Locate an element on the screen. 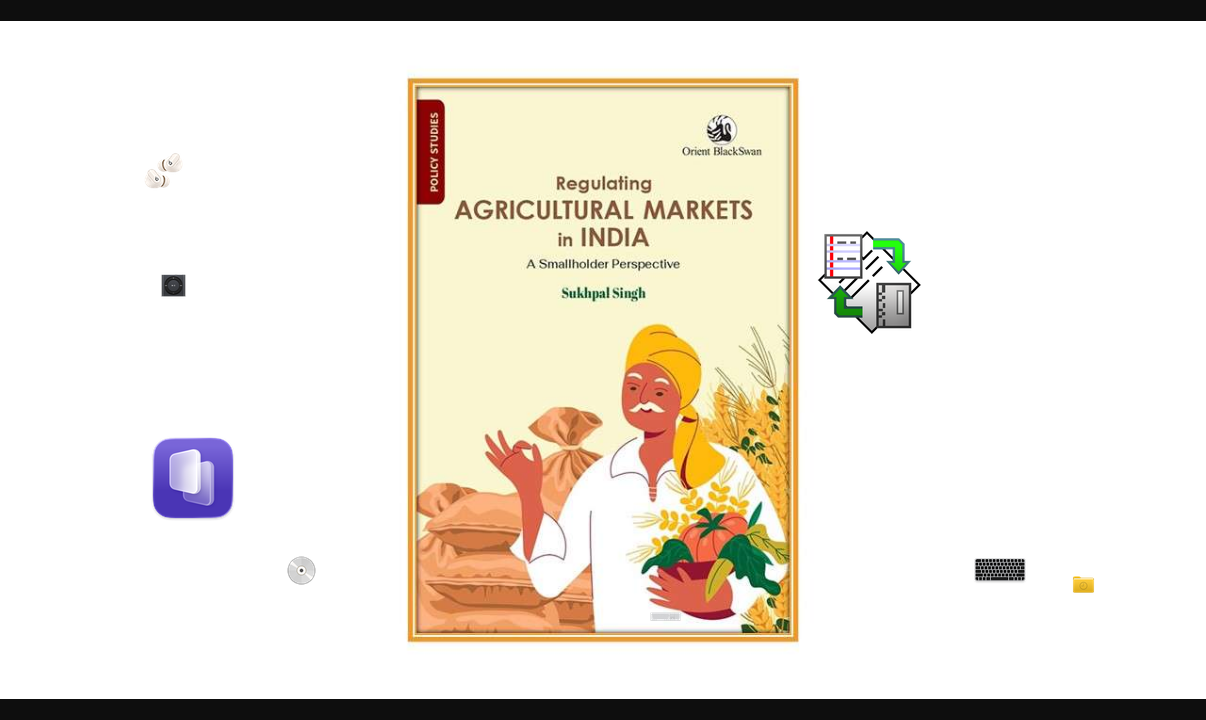  connect a bluetooth keyboard is located at coordinates (665, 616).